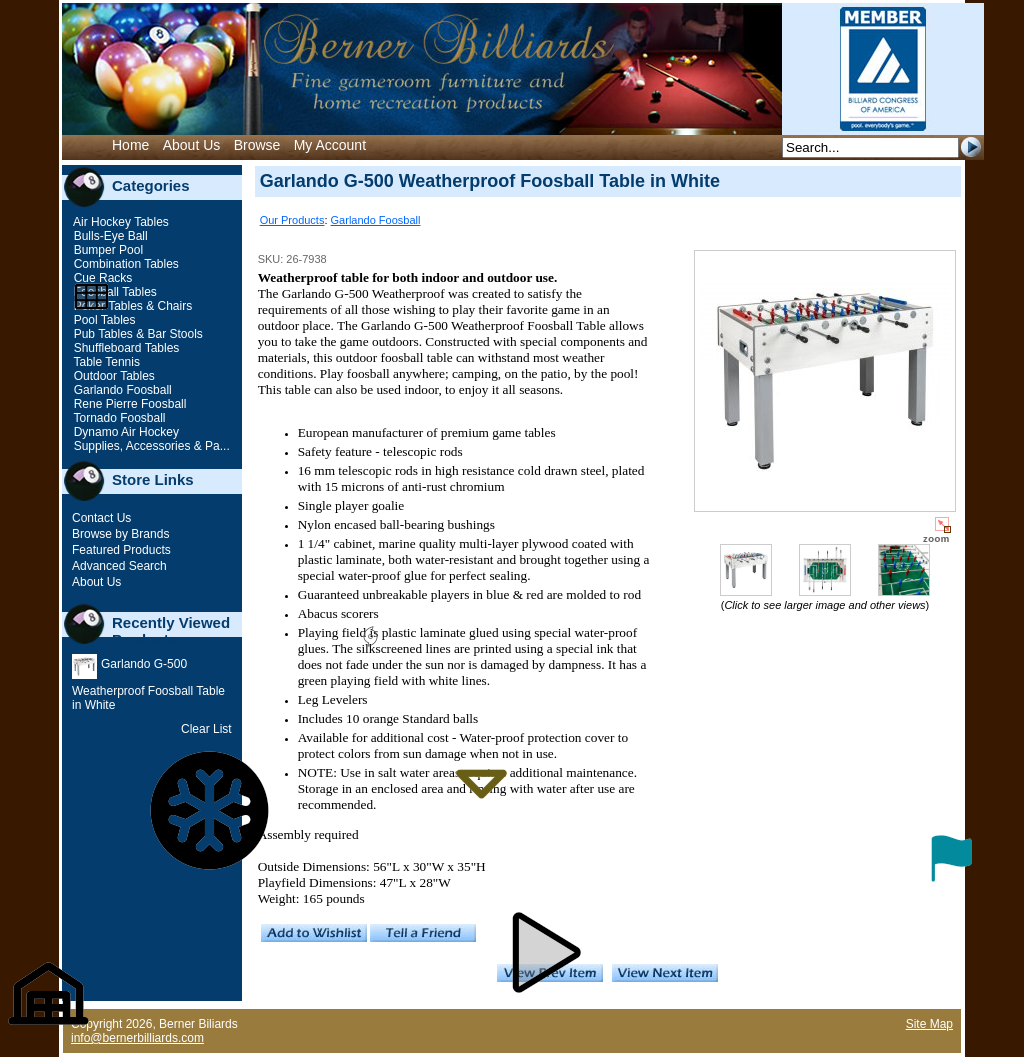 This screenshot has width=1024, height=1057. What do you see at coordinates (48, 997) in the screenshot?
I see `access garage or parking settings` at bounding box center [48, 997].